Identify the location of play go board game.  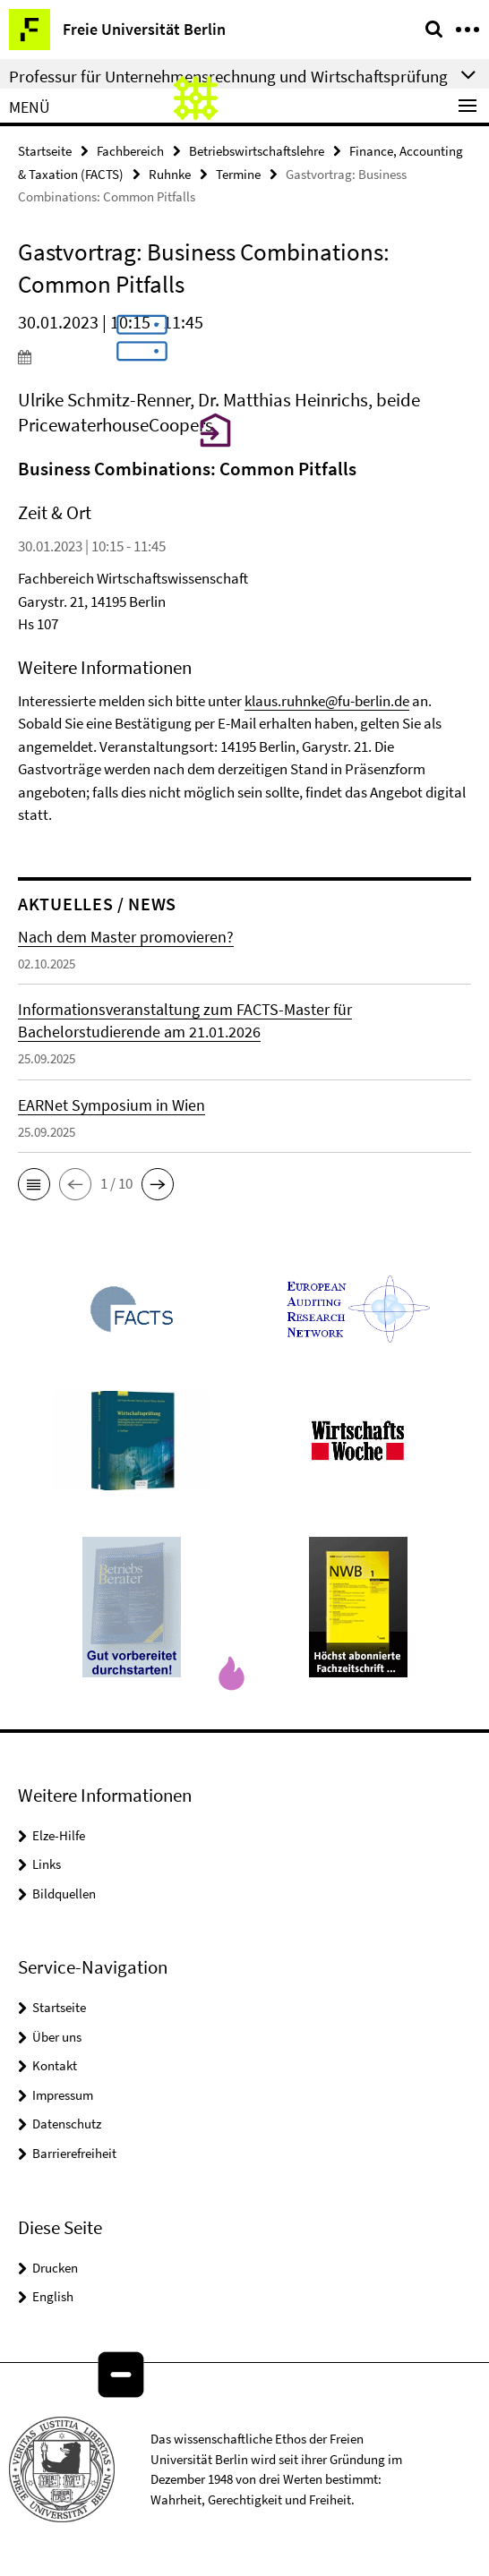
(195, 98).